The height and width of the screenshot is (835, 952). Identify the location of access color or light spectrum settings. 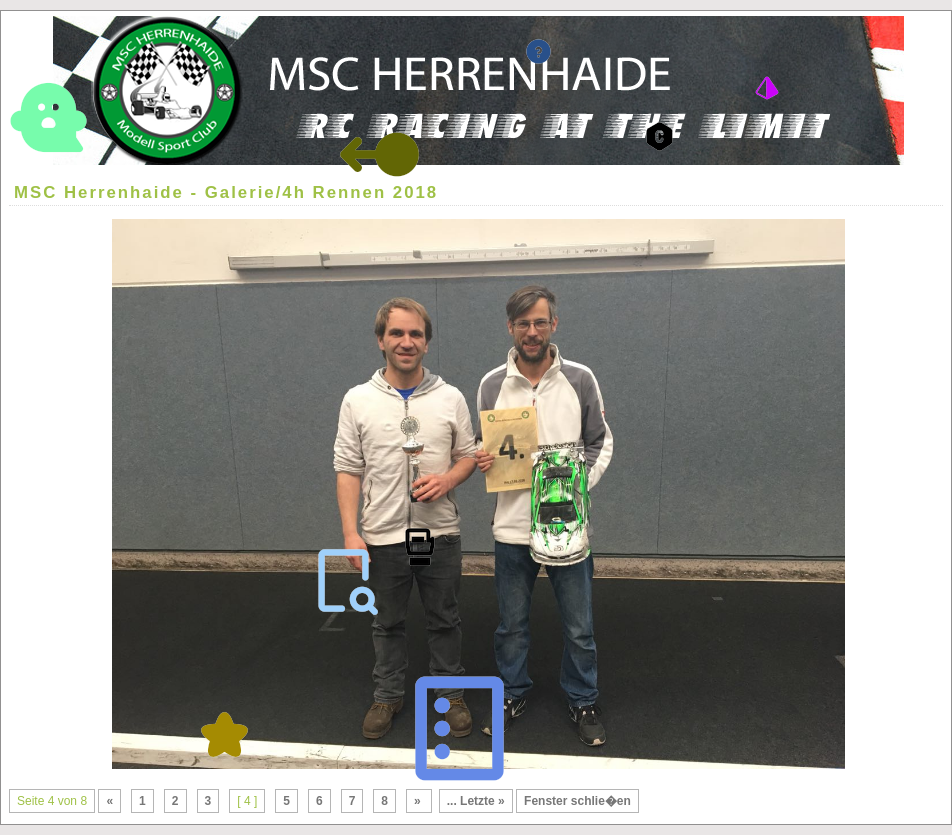
(767, 88).